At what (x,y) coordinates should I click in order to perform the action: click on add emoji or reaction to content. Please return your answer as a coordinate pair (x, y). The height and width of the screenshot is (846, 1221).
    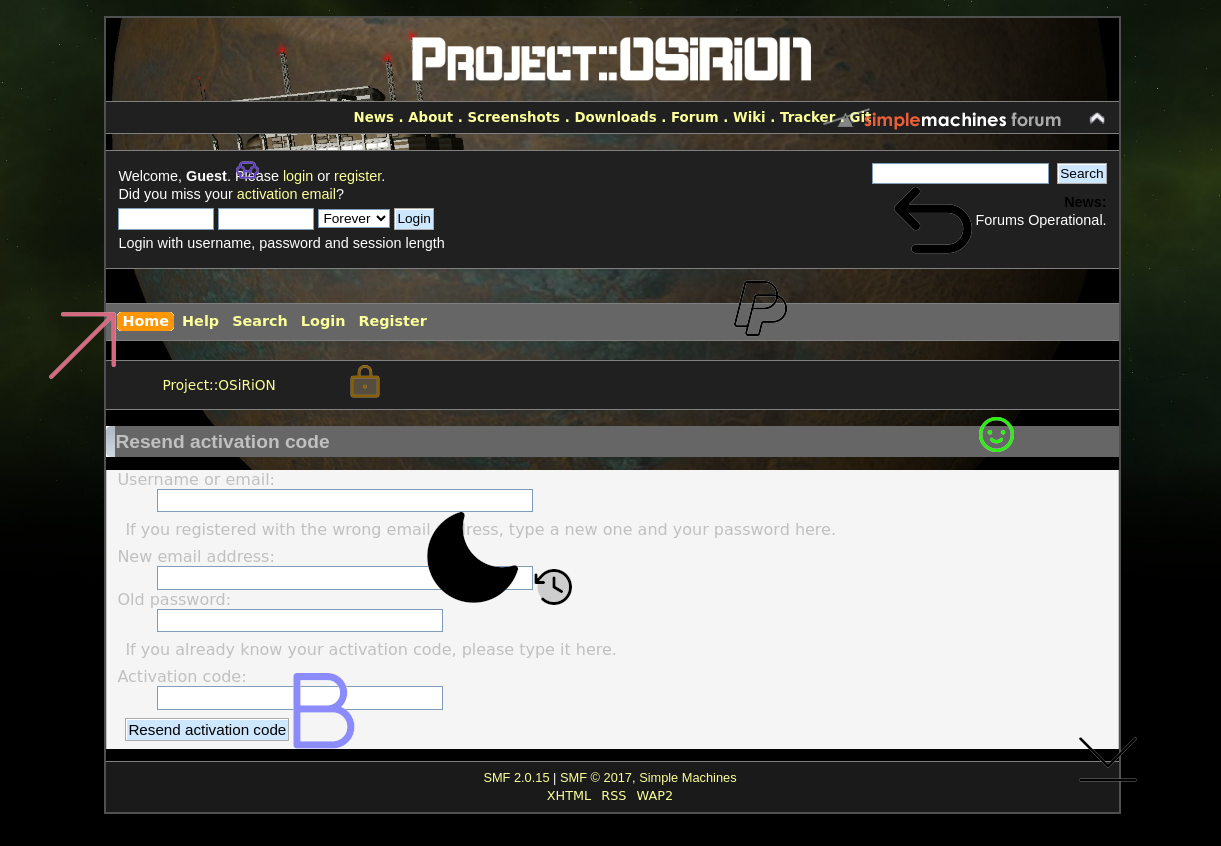
    Looking at the image, I should click on (996, 434).